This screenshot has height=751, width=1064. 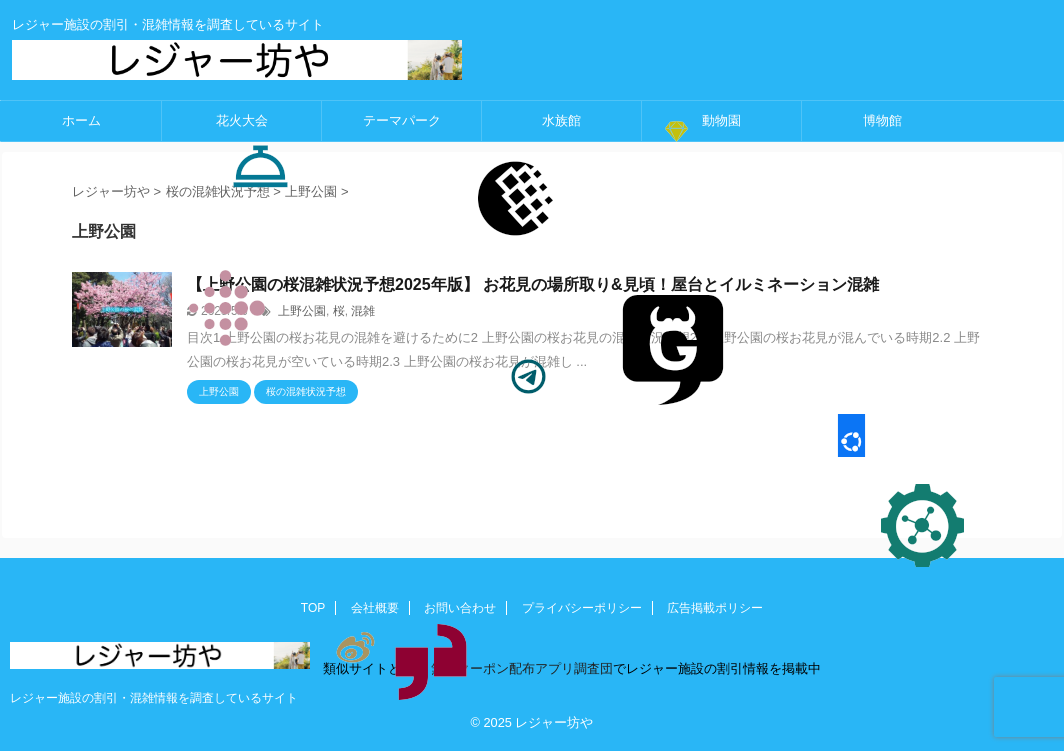 I want to click on pay with webmoney, so click(x=515, y=198).